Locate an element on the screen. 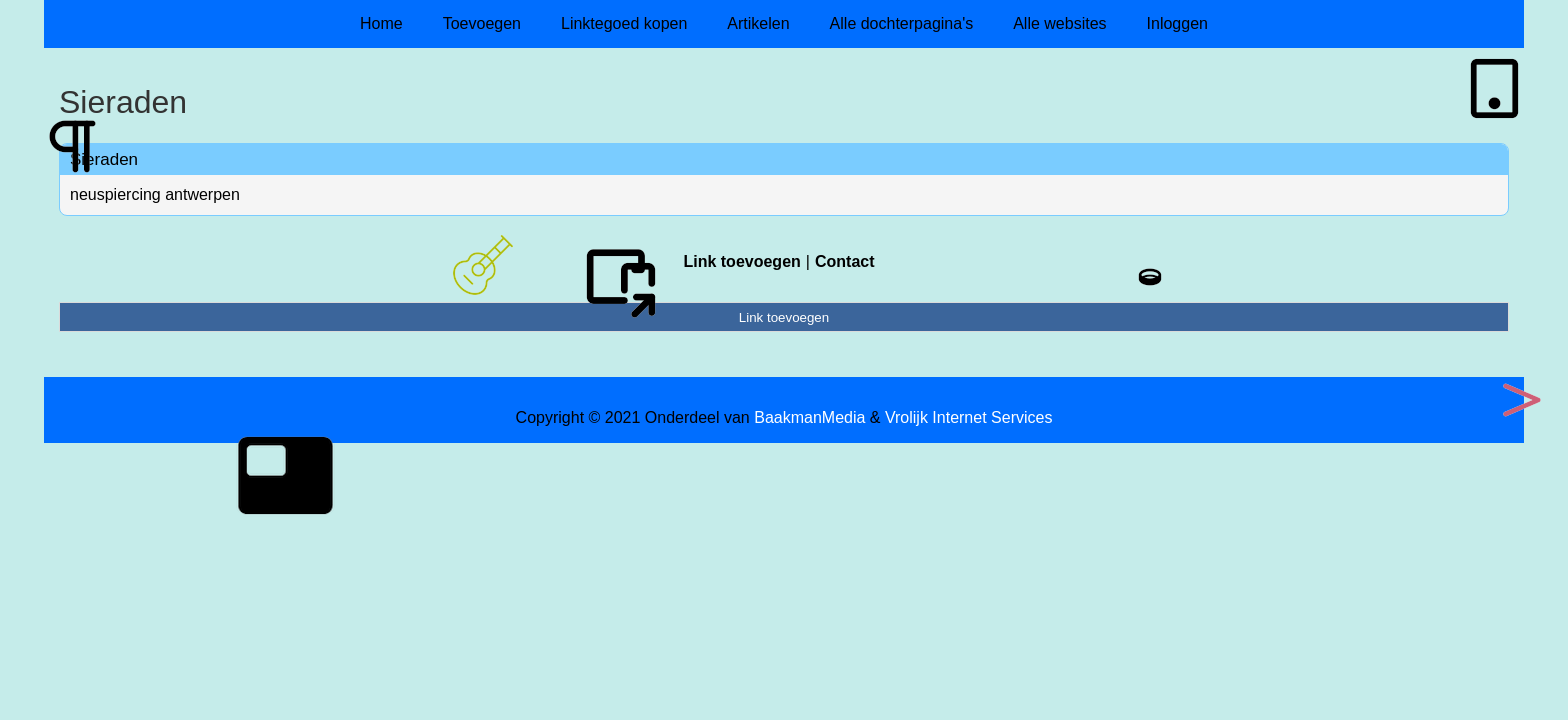  view featured or highlighted video content is located at coordinates (285, 475).